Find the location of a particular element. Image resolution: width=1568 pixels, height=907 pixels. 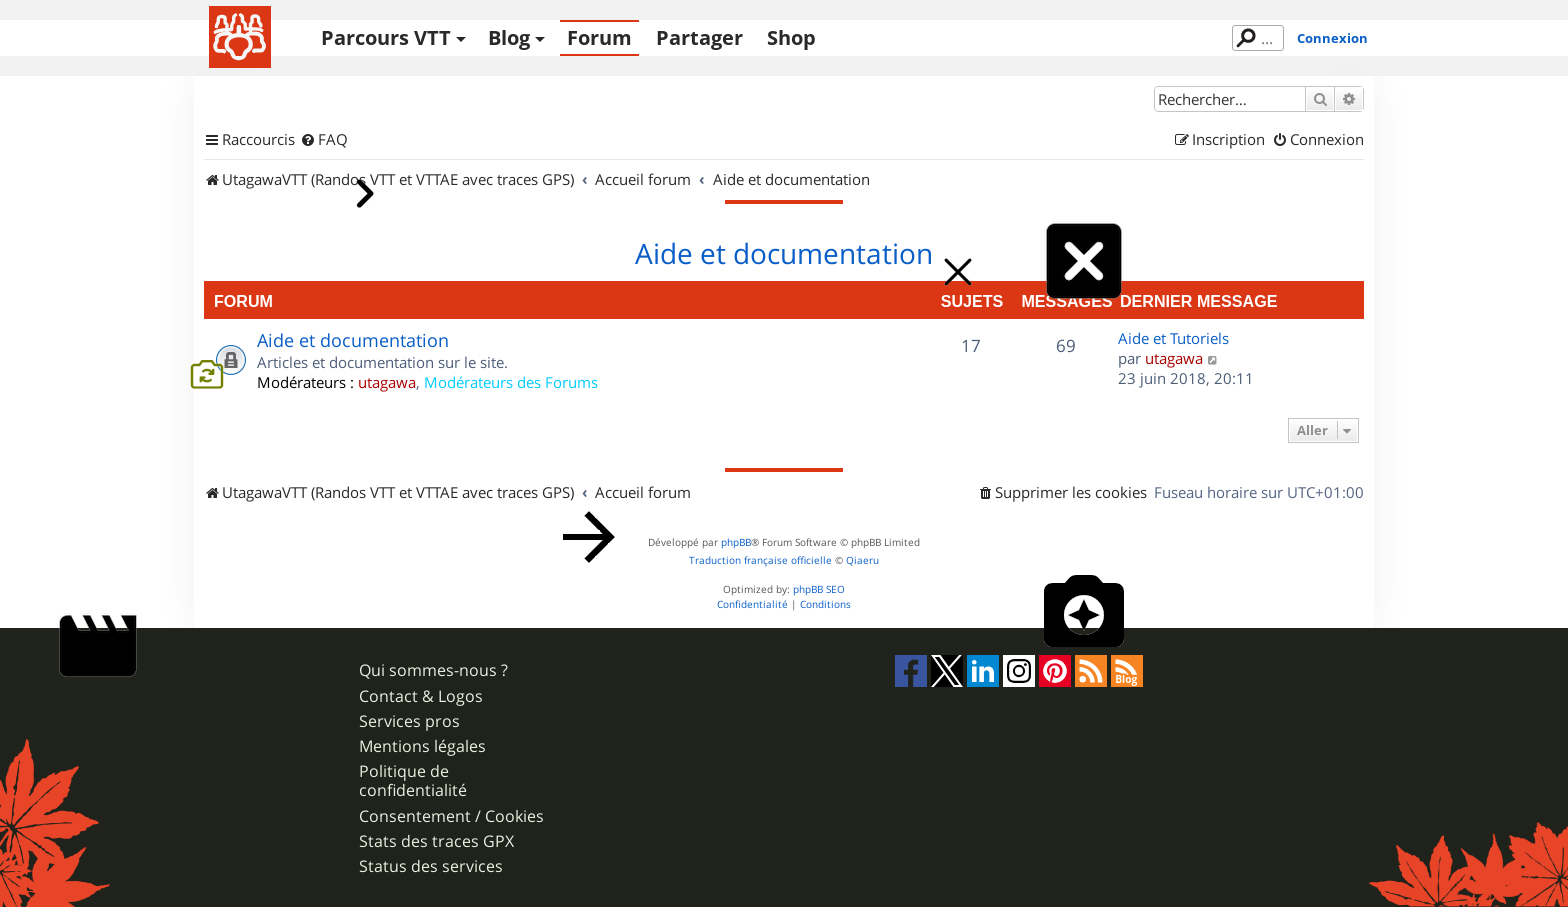

access video or movie content is located at coordinates (98, 646).